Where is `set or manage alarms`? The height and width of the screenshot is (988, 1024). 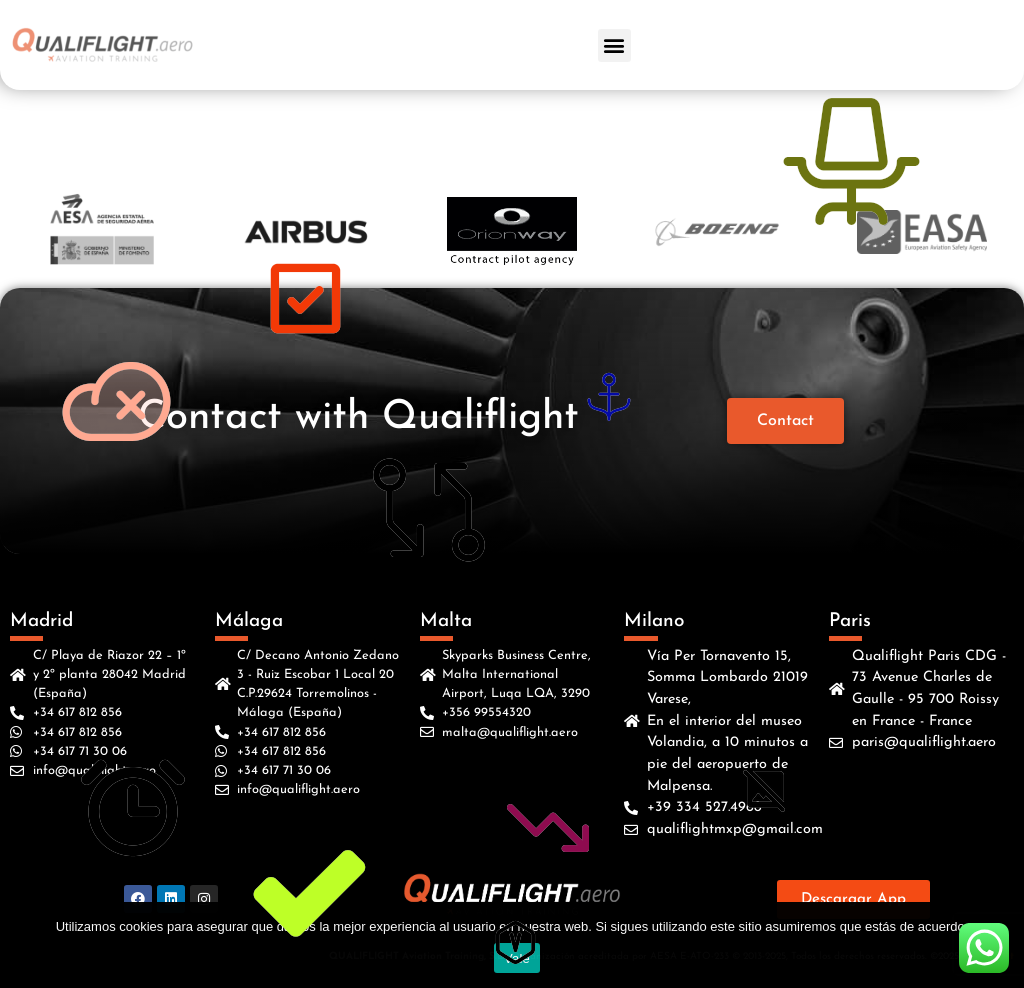
set or manage alarms is located at coordinates (133, 808).